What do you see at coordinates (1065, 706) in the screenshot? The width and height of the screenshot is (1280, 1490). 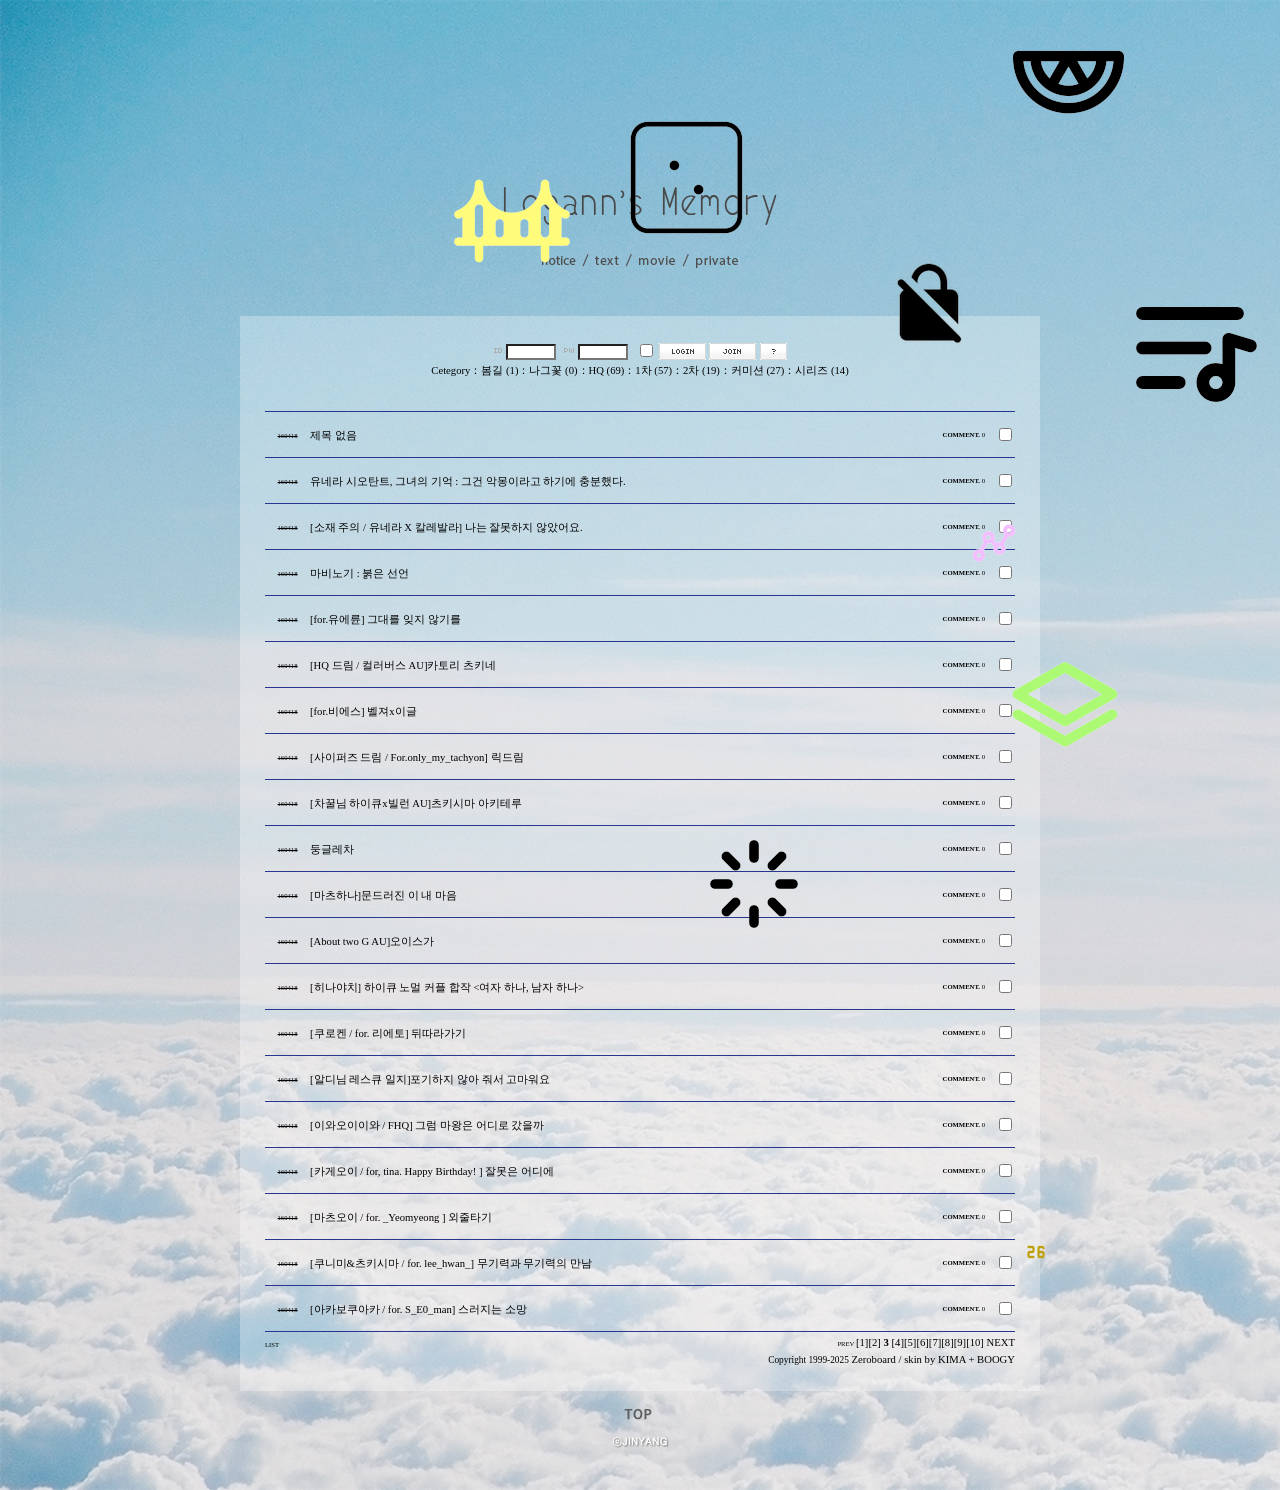 I see `view layers or stacked content` at bounding box center [1065, 706].